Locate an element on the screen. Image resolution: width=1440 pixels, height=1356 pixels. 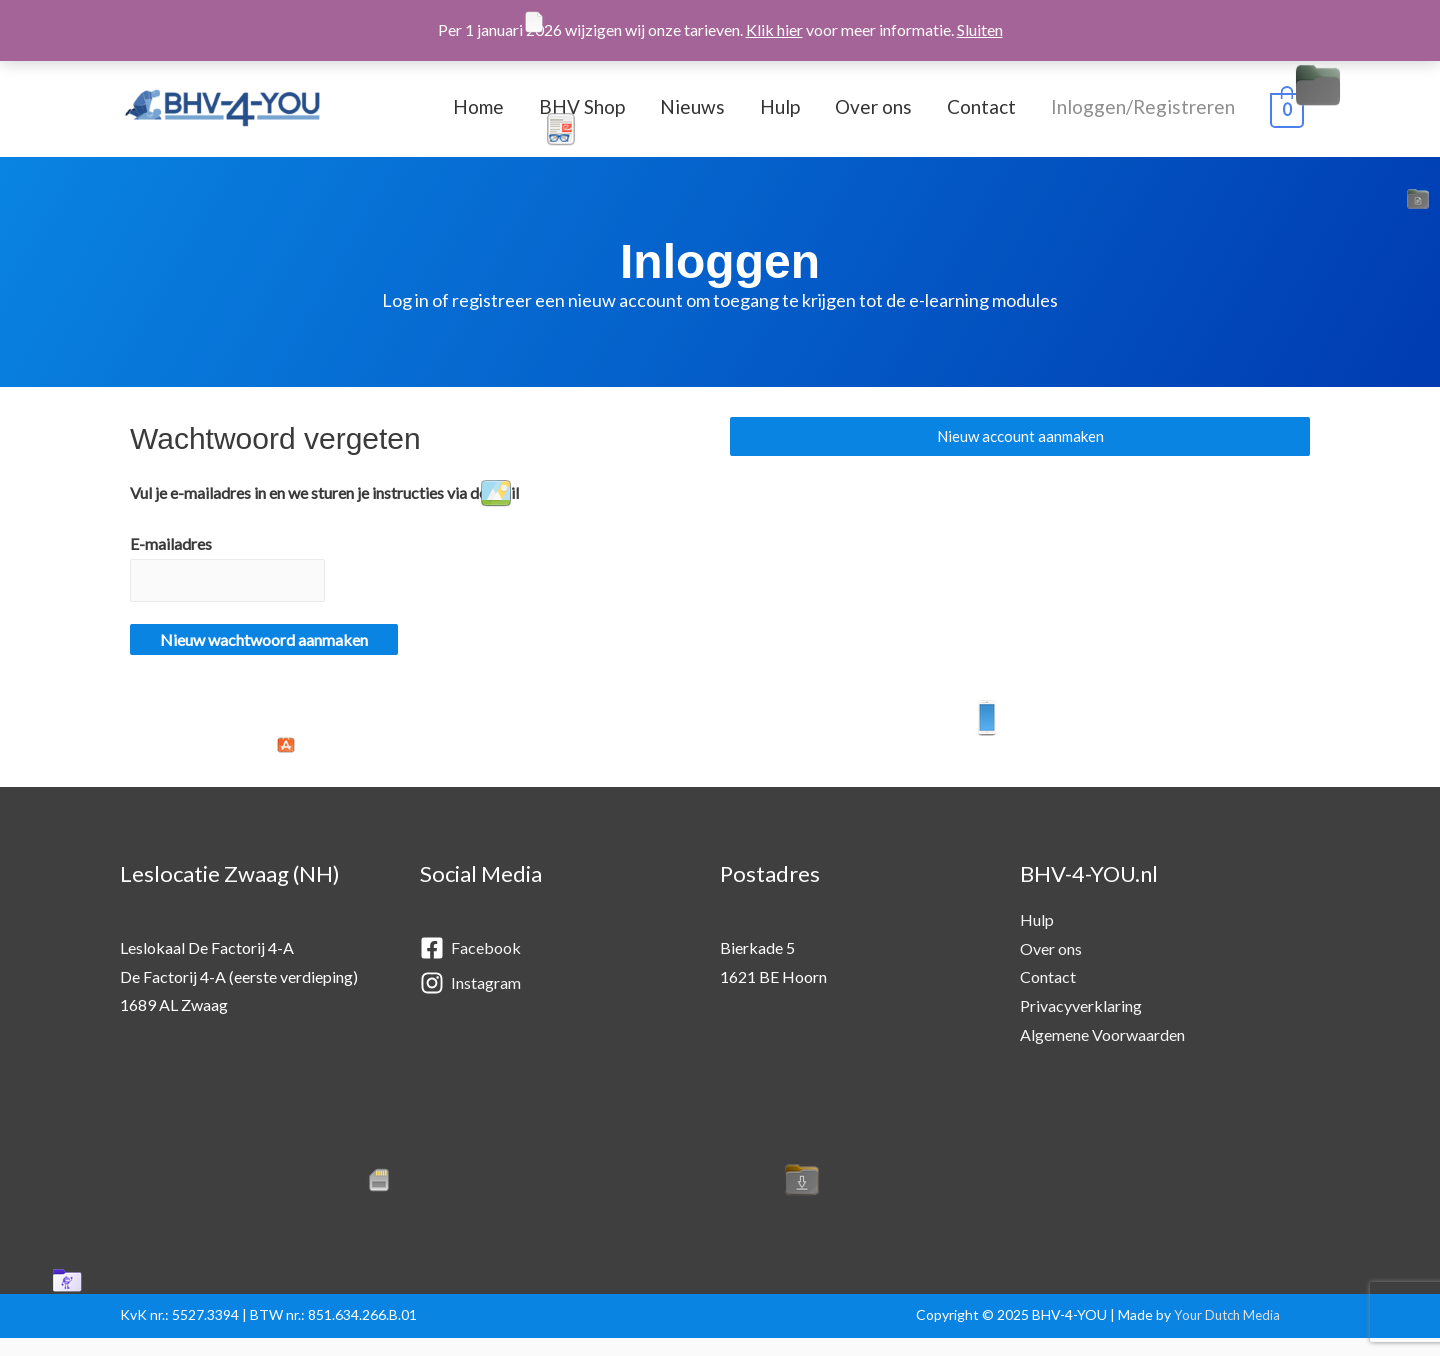
open documents folder is located at coordinates (1418, 199).